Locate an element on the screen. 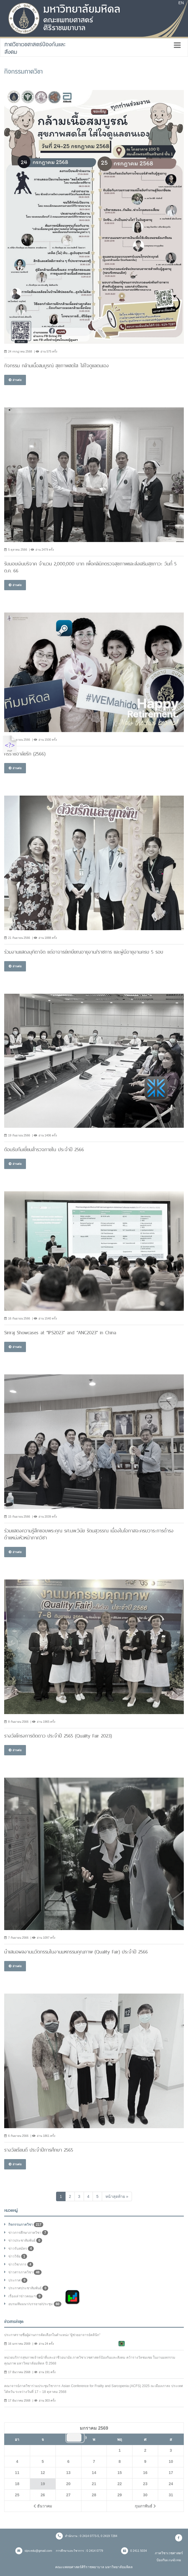 This screenshot has width=188, height=2576. launch petris puzzle game is located at coordinates (72, 2297).